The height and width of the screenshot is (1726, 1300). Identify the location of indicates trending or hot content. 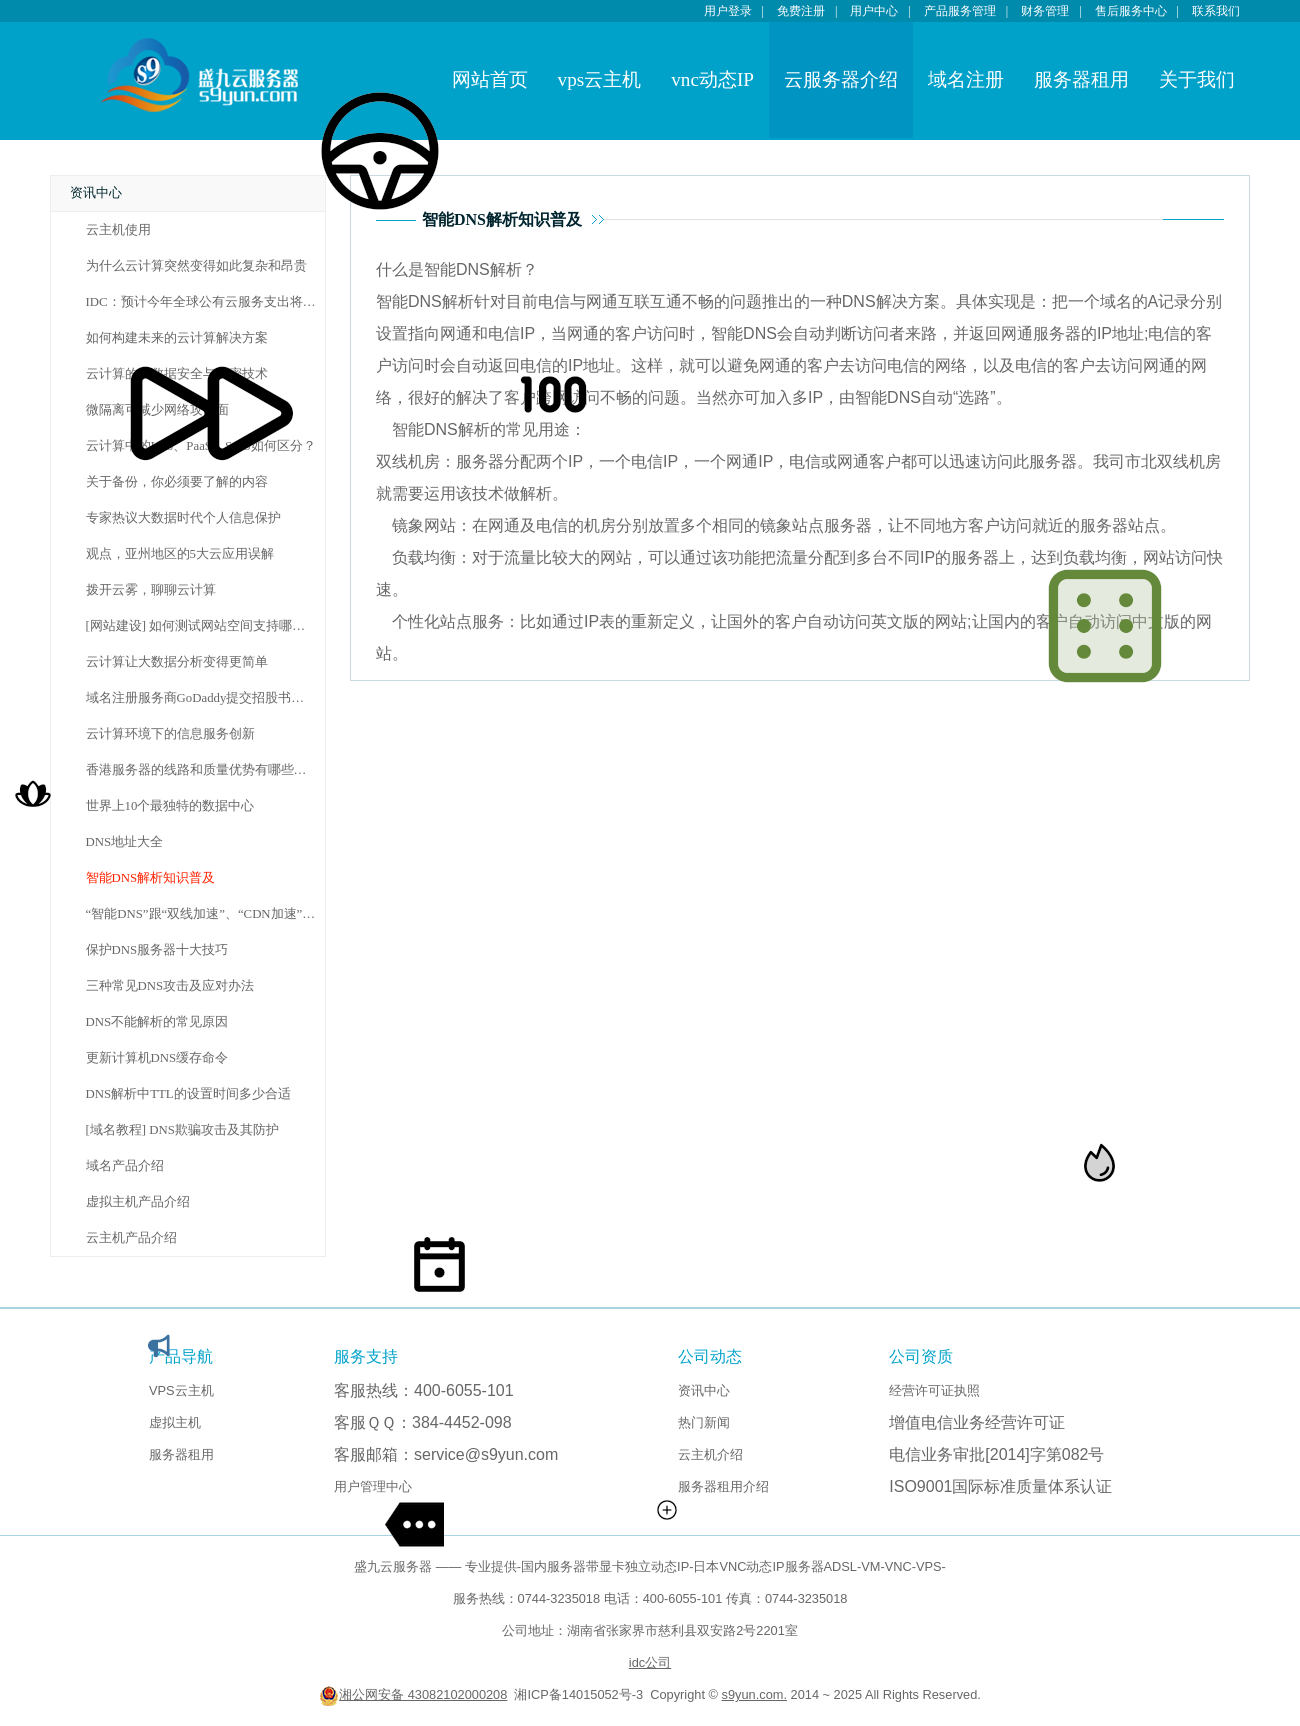
(1099, 1163).